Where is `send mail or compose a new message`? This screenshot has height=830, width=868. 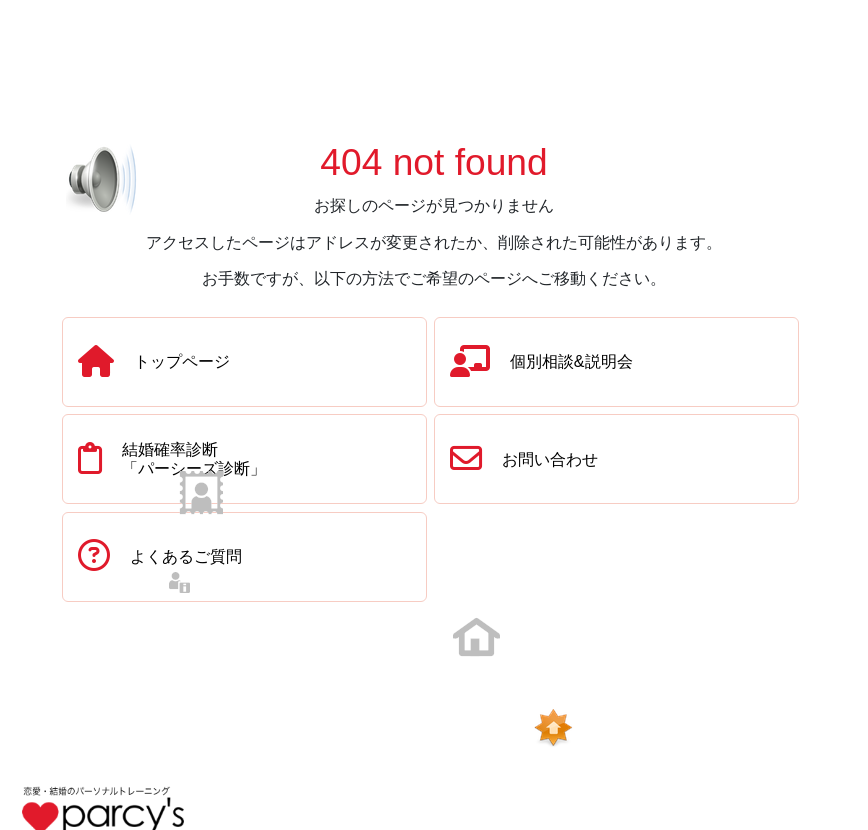
send mail or compose a new message is located at coordinates (200, 494).